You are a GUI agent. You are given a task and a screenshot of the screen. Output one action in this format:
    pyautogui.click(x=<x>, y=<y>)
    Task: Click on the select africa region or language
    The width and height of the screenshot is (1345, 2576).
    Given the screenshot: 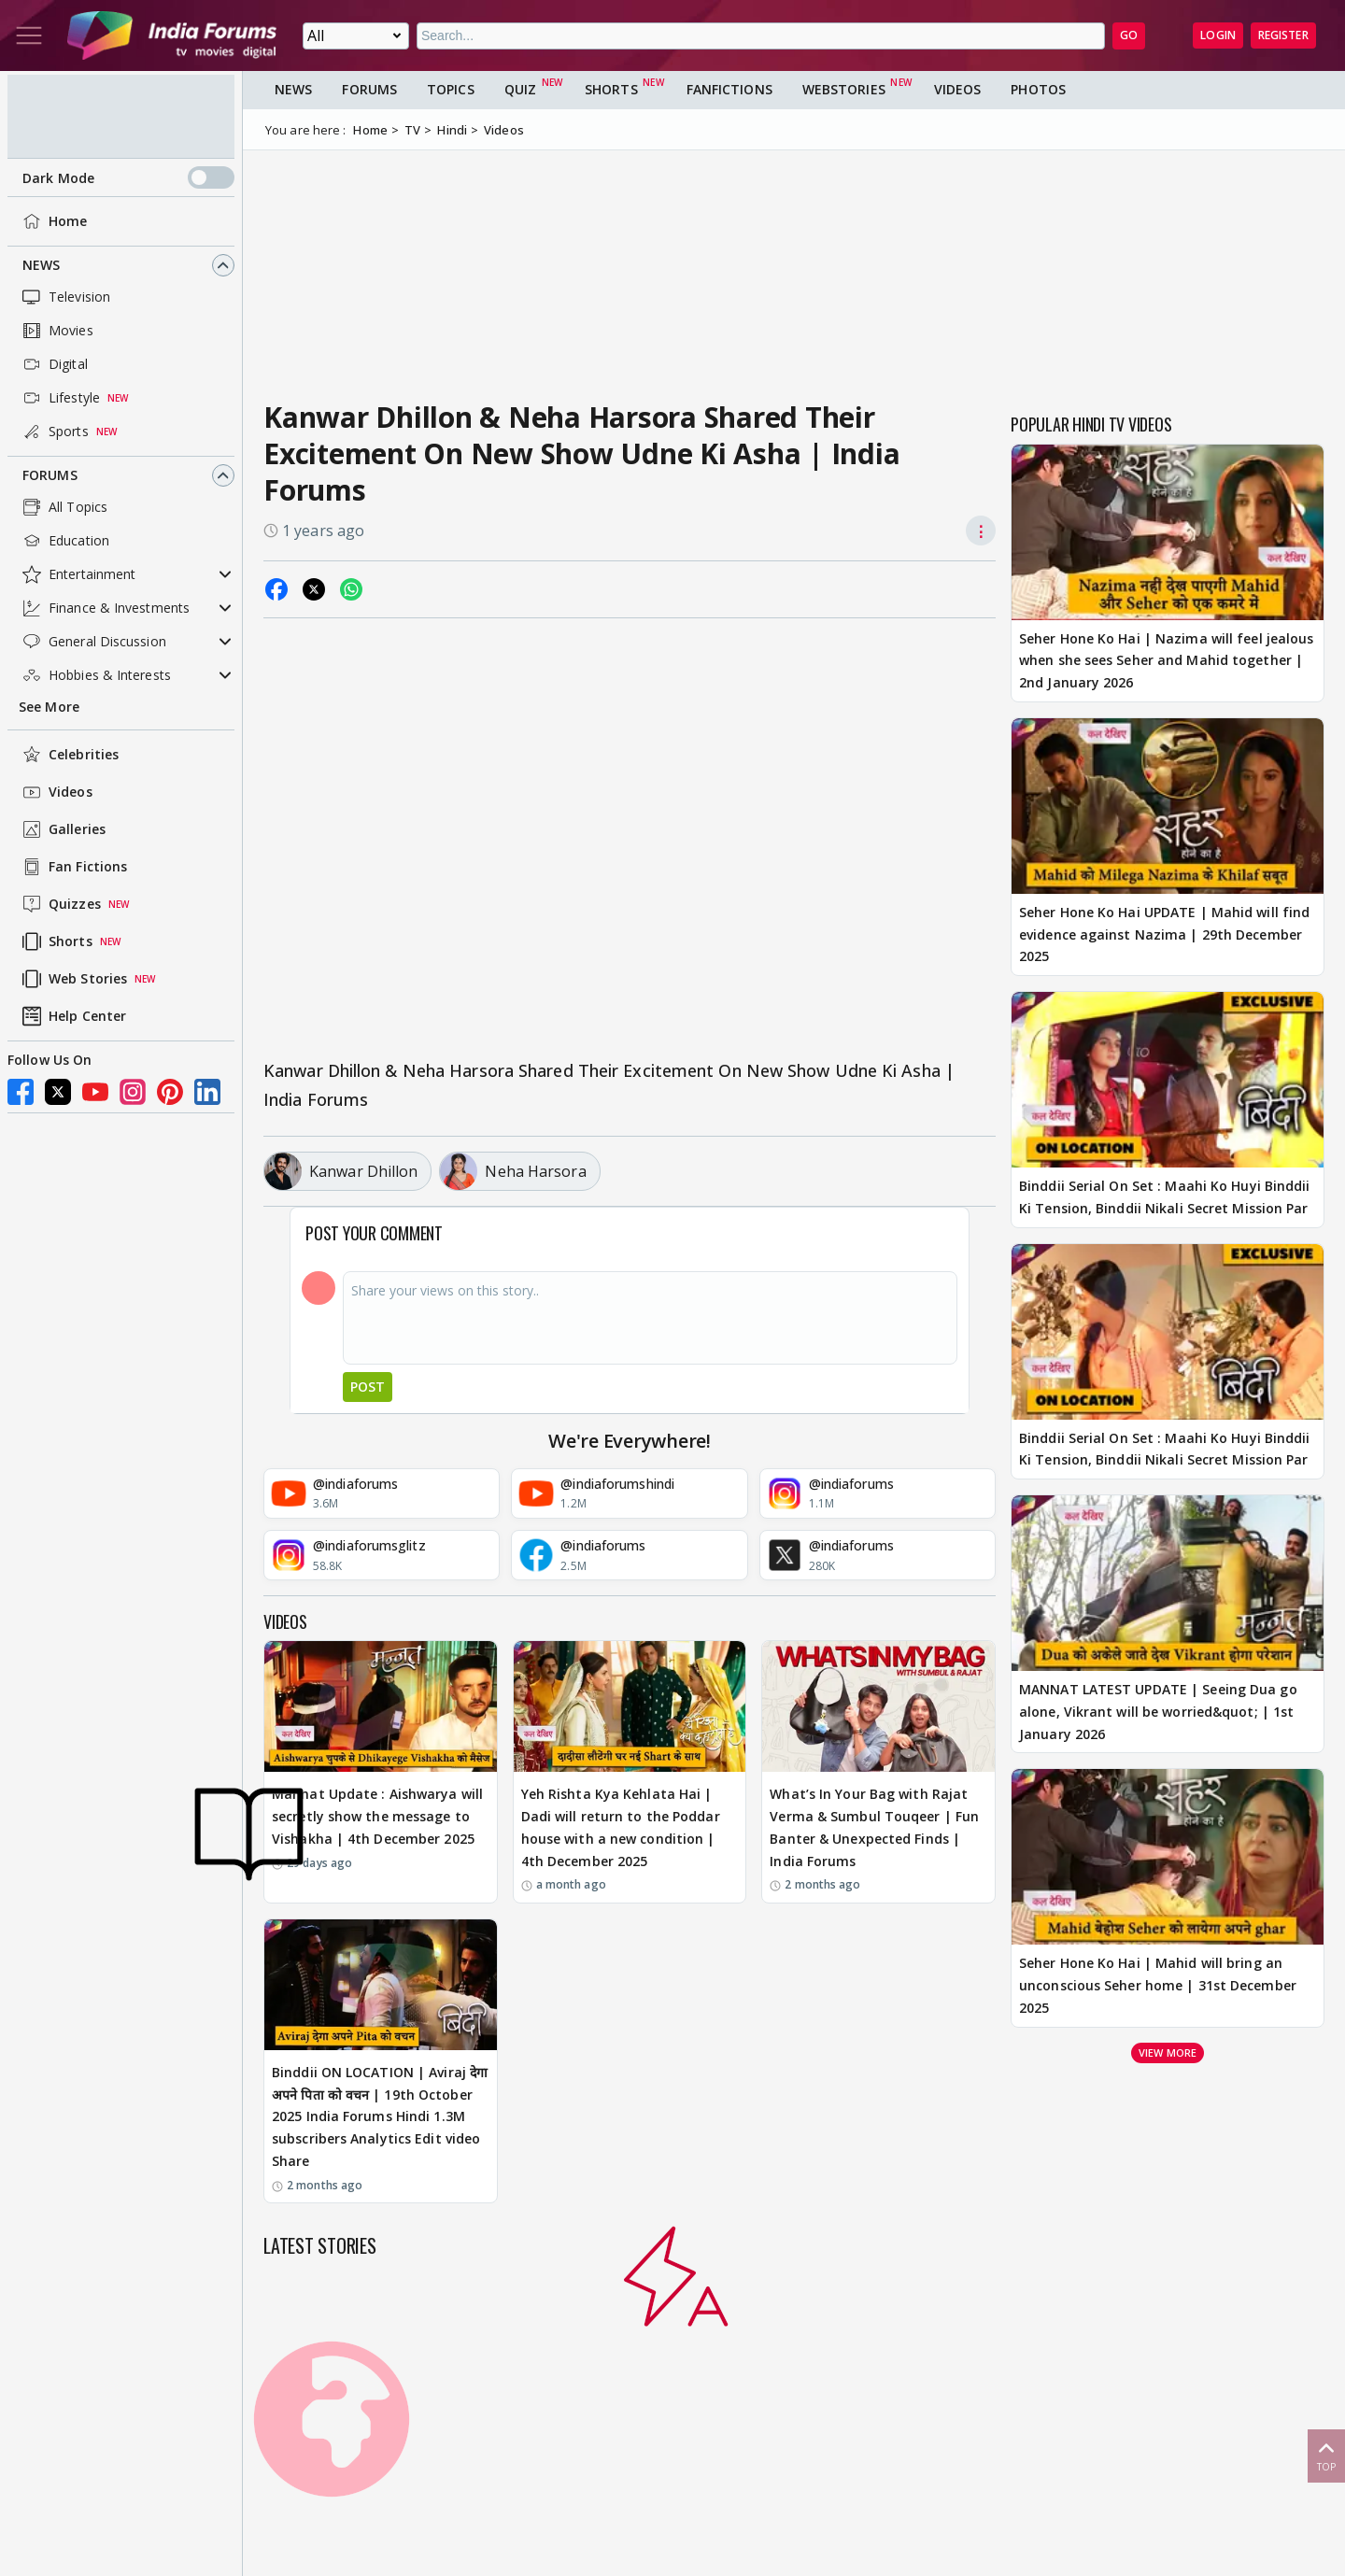 What is the action you would take?
    pyautogui.click(x=332, y=2419)
    